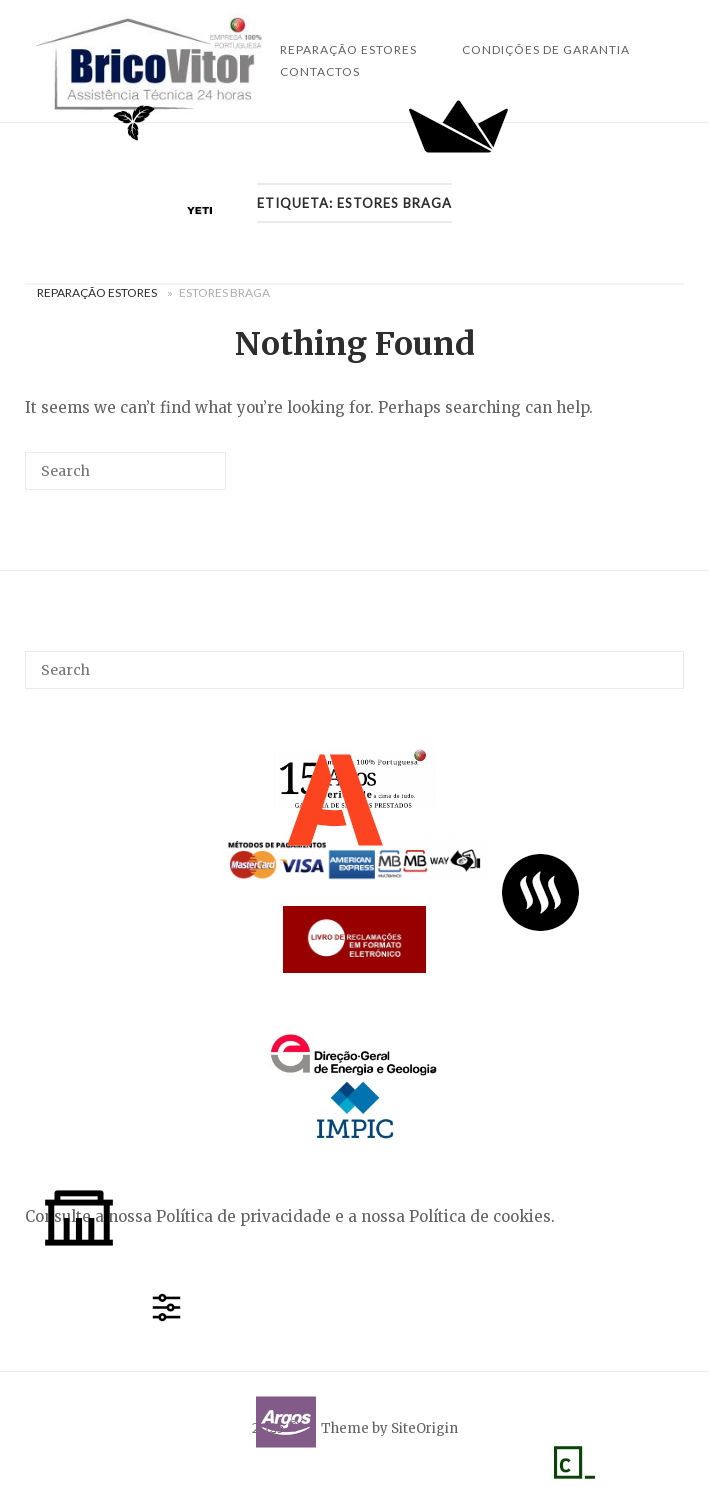 The image size is (709, 1486). I want to click on steem blockchain platform logo, so click(540, 892).